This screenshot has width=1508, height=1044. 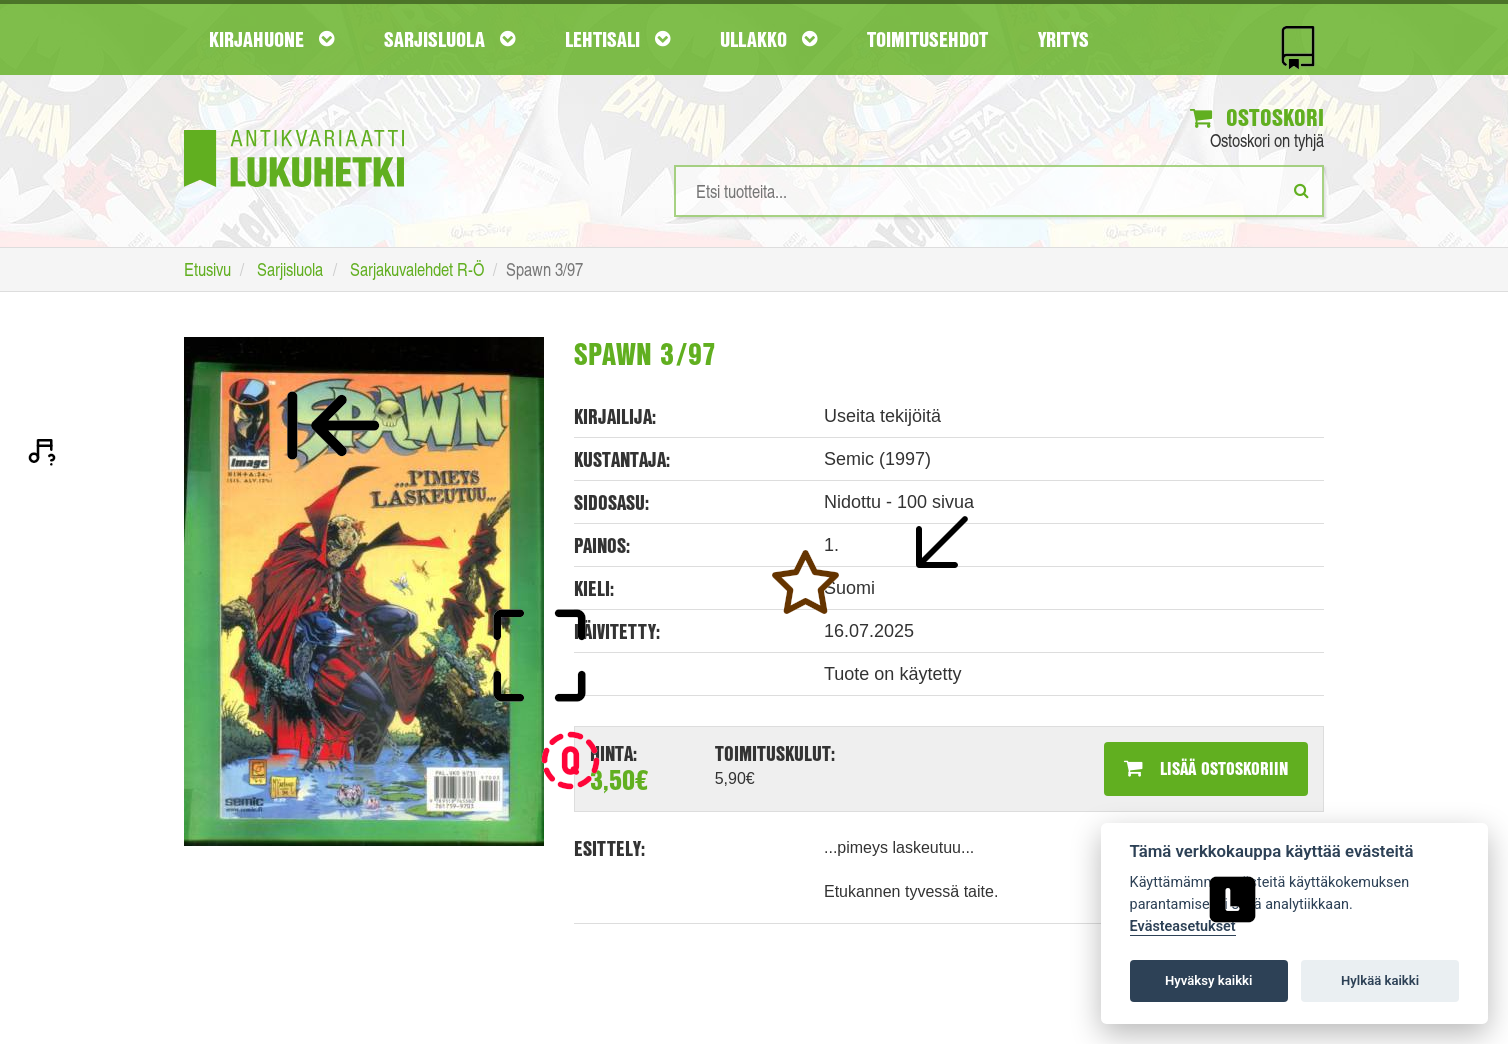 I want to click on add item to favorites, so click(x=805, y=583).